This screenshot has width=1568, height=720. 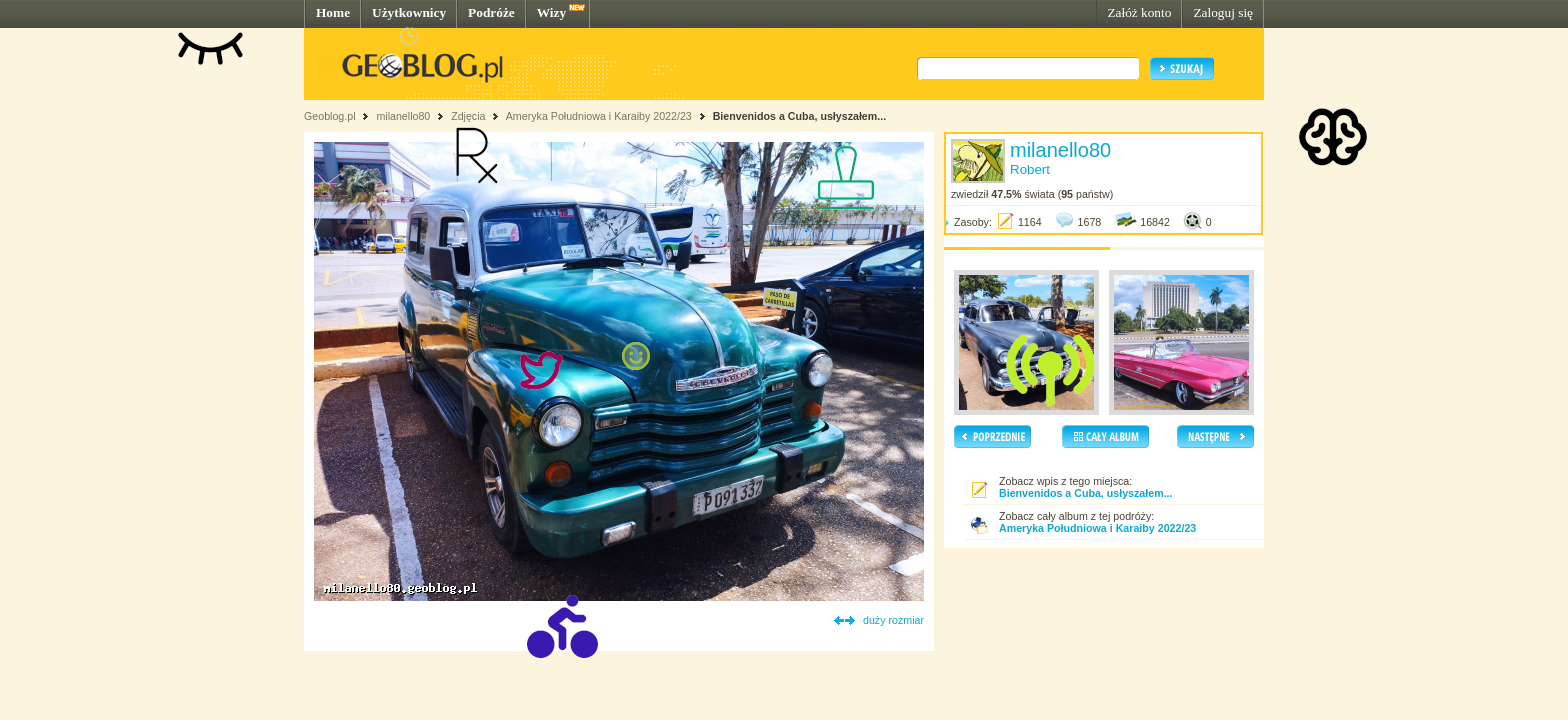 I want to click on view prescription details, so click(x=474, y=155).